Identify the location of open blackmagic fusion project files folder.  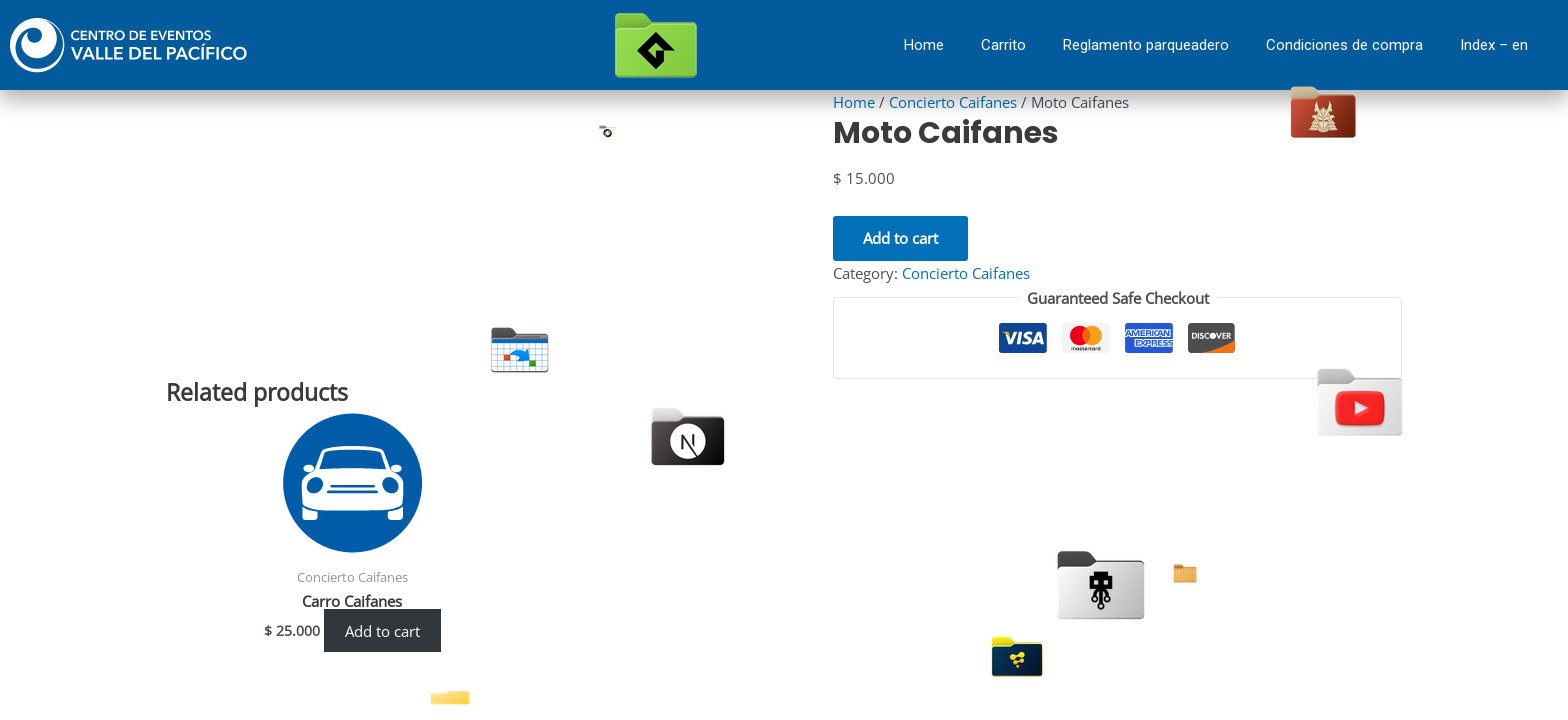
(1017, 658).